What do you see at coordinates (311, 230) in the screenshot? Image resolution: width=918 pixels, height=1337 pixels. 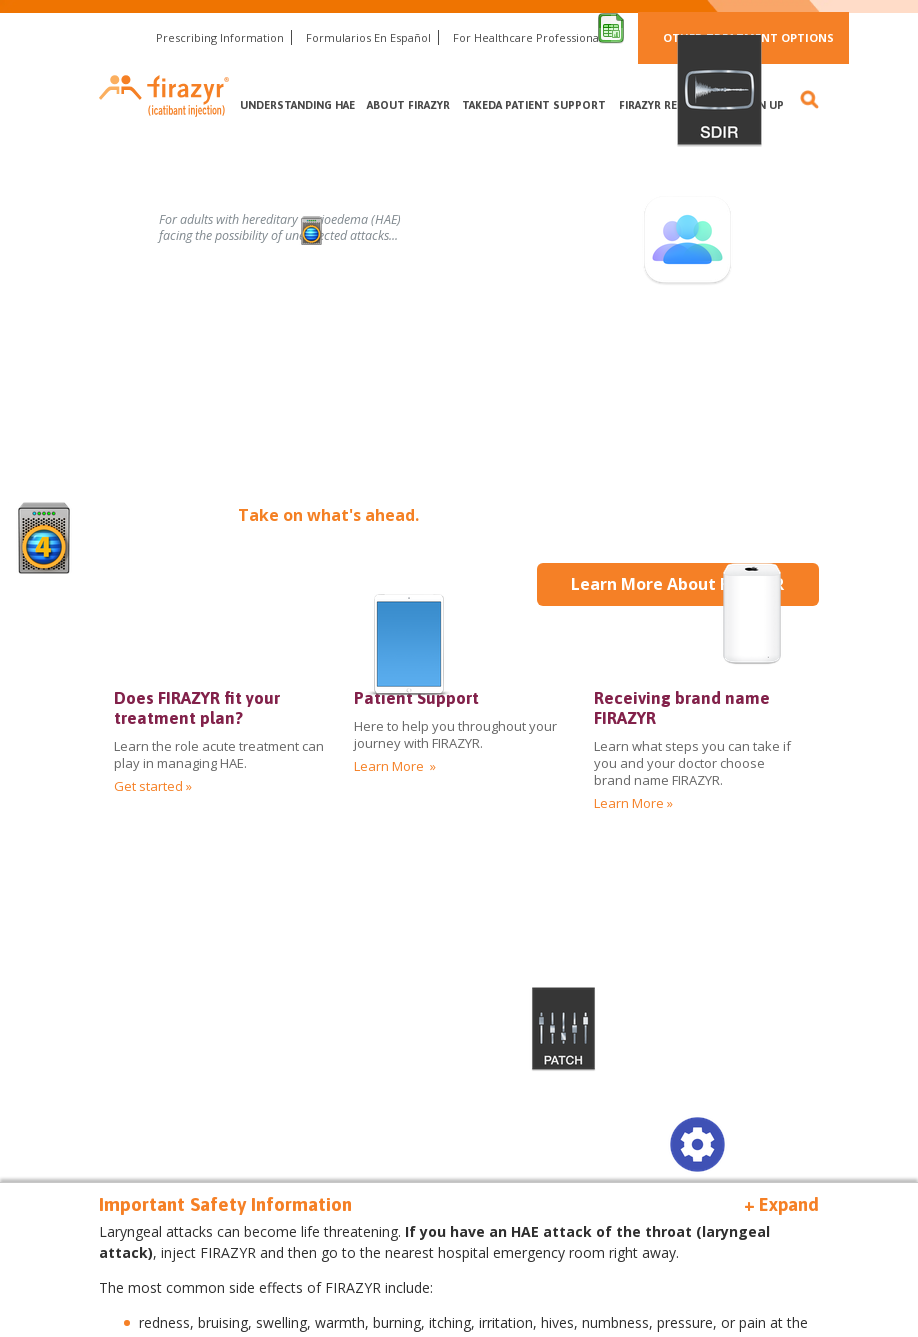 I see `access RAID 0 storage configuration` at bounding box center [311, 230].